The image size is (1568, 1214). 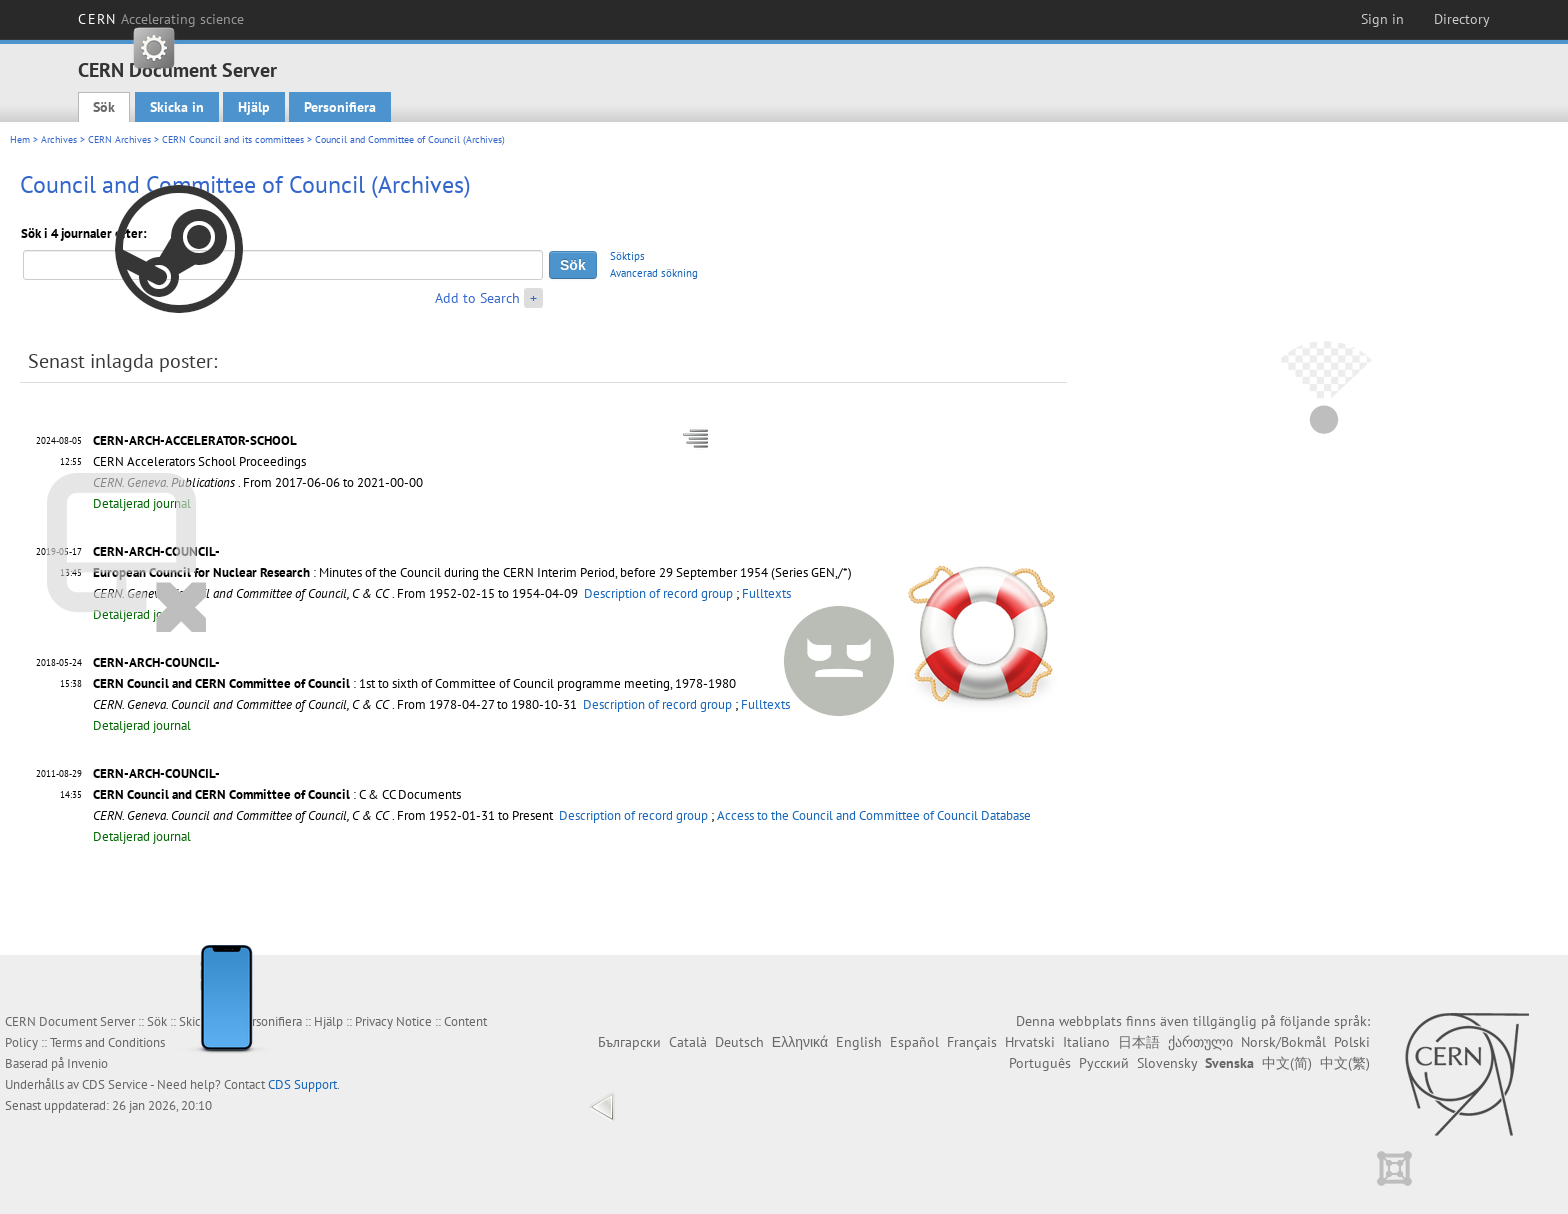 I want to click on touchpad is currently disabled, so click(x=126, y=552).